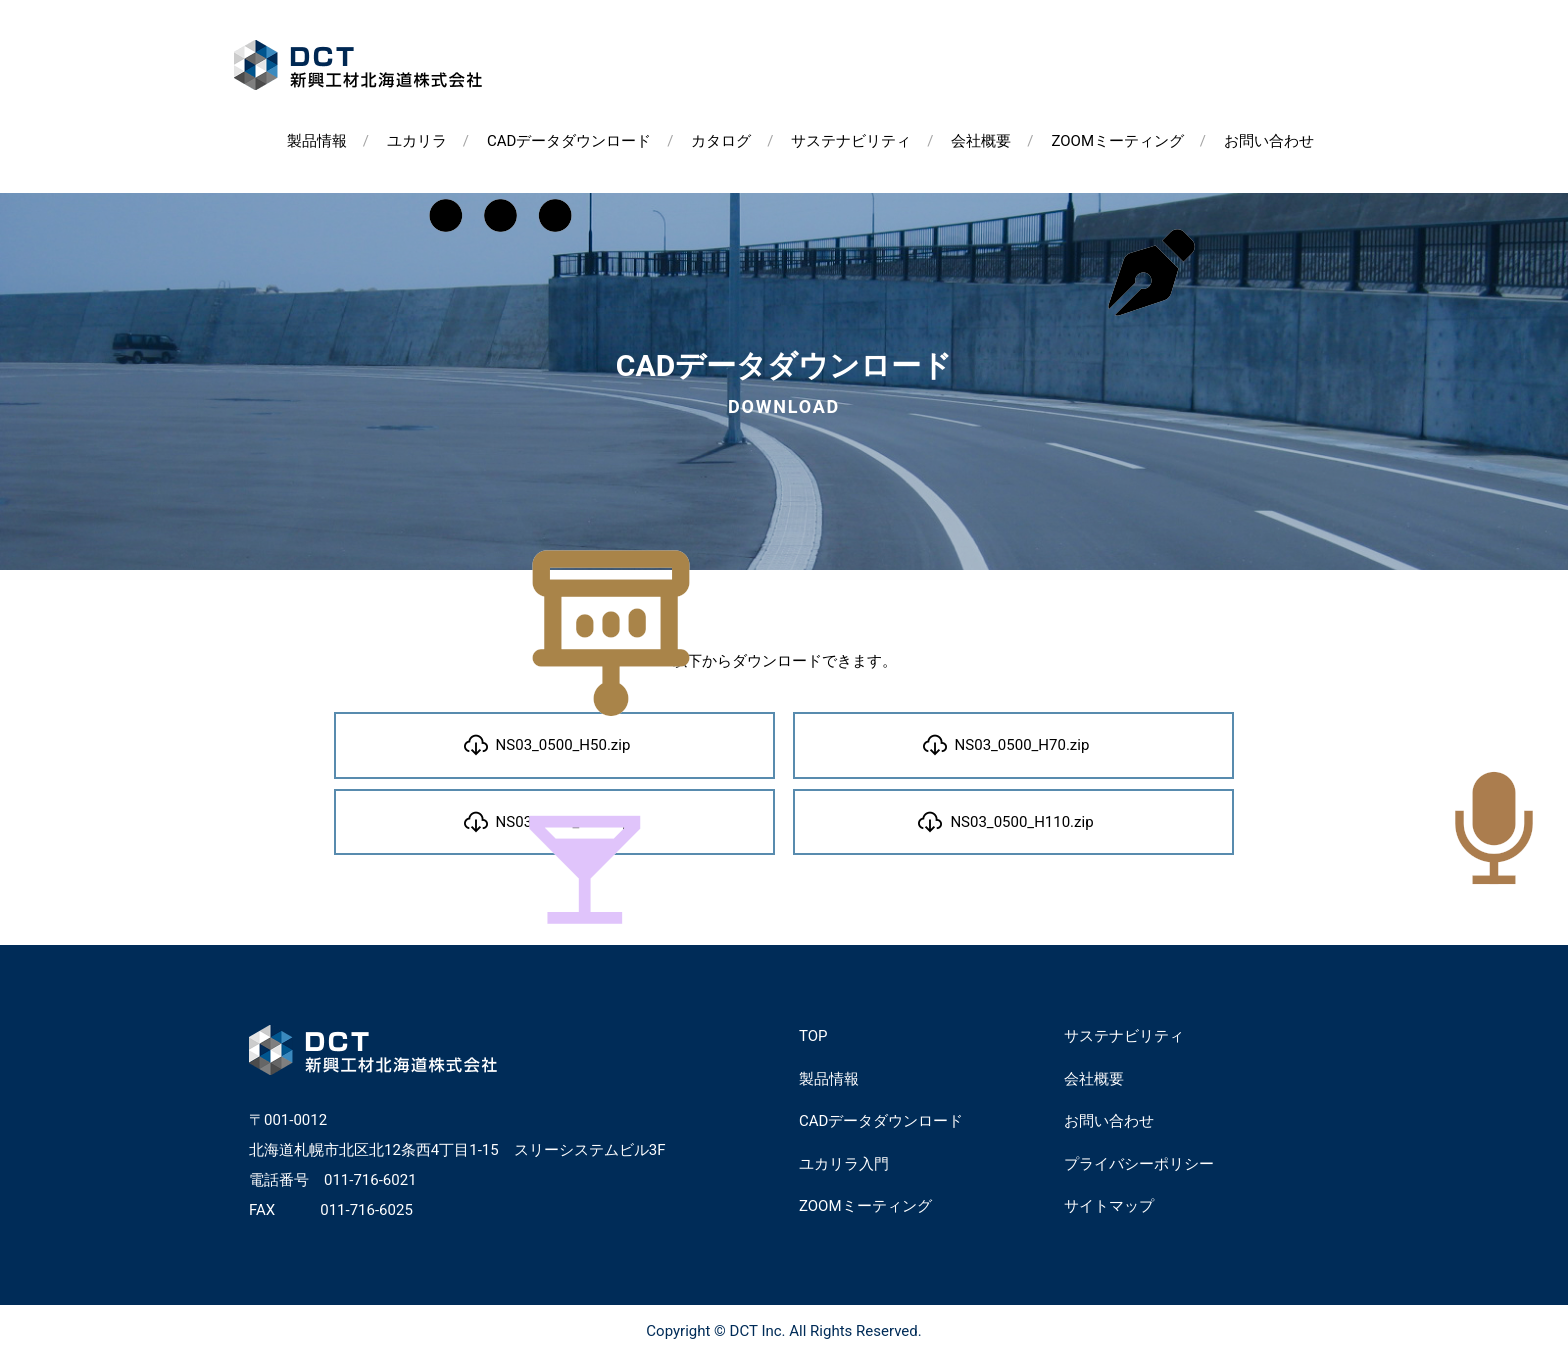 This screenshot has height=1358, width=1568. I want to click on browse wine or cocktail menu, so click(584, 869).